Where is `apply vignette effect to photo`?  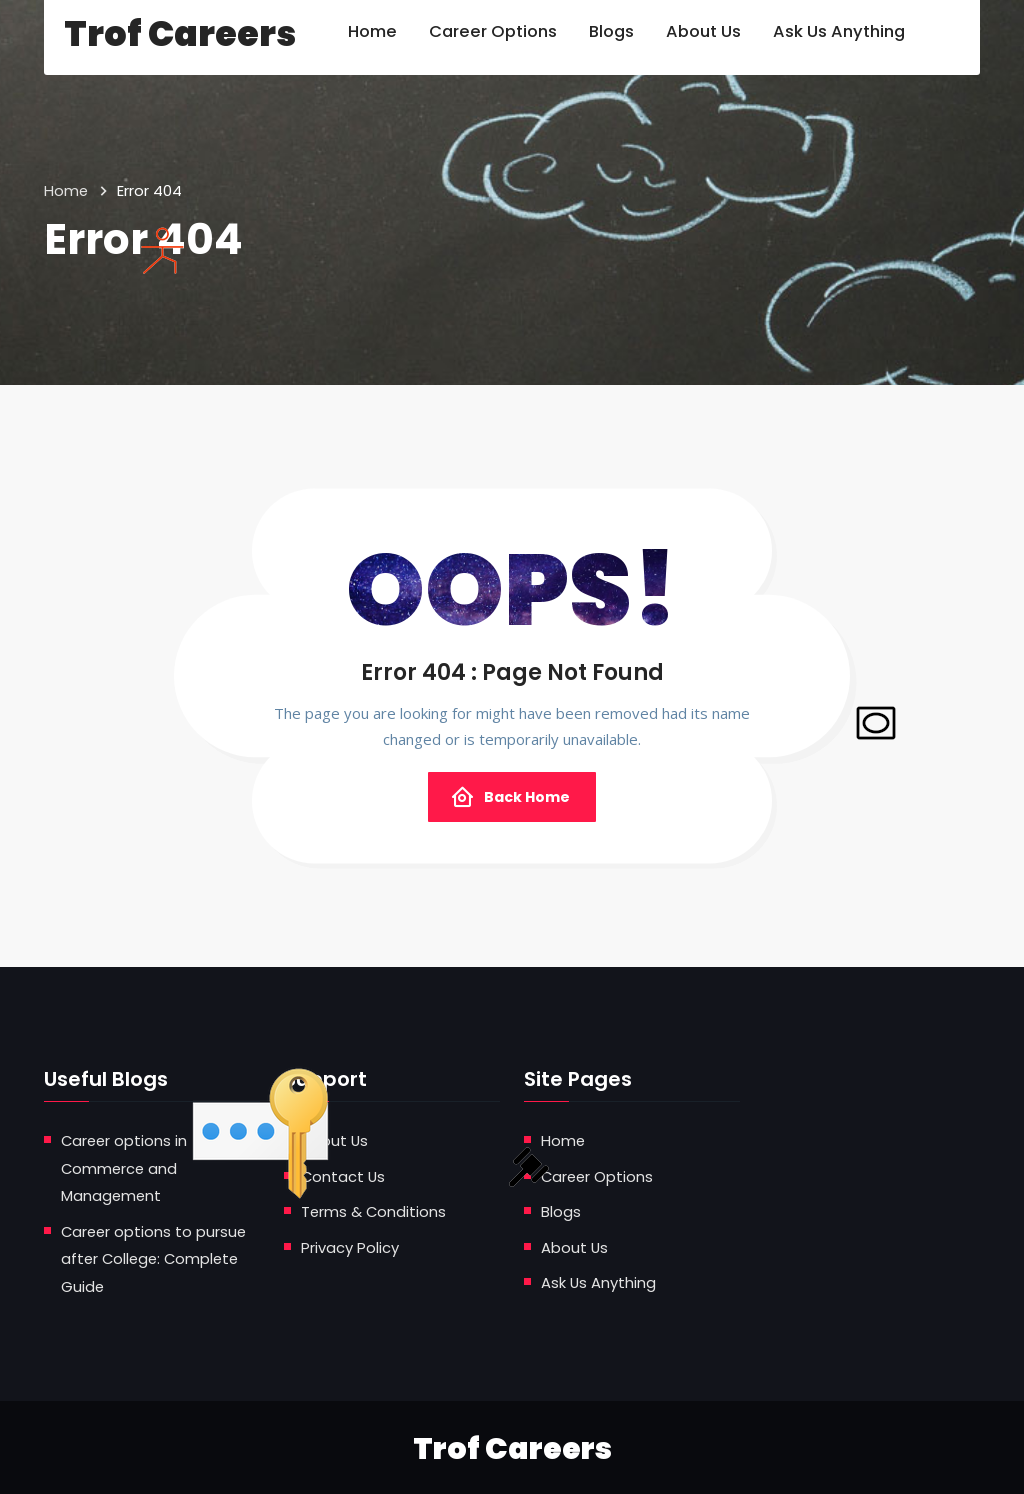 apply vignette effect to photo is located at coordinates (876, 723).